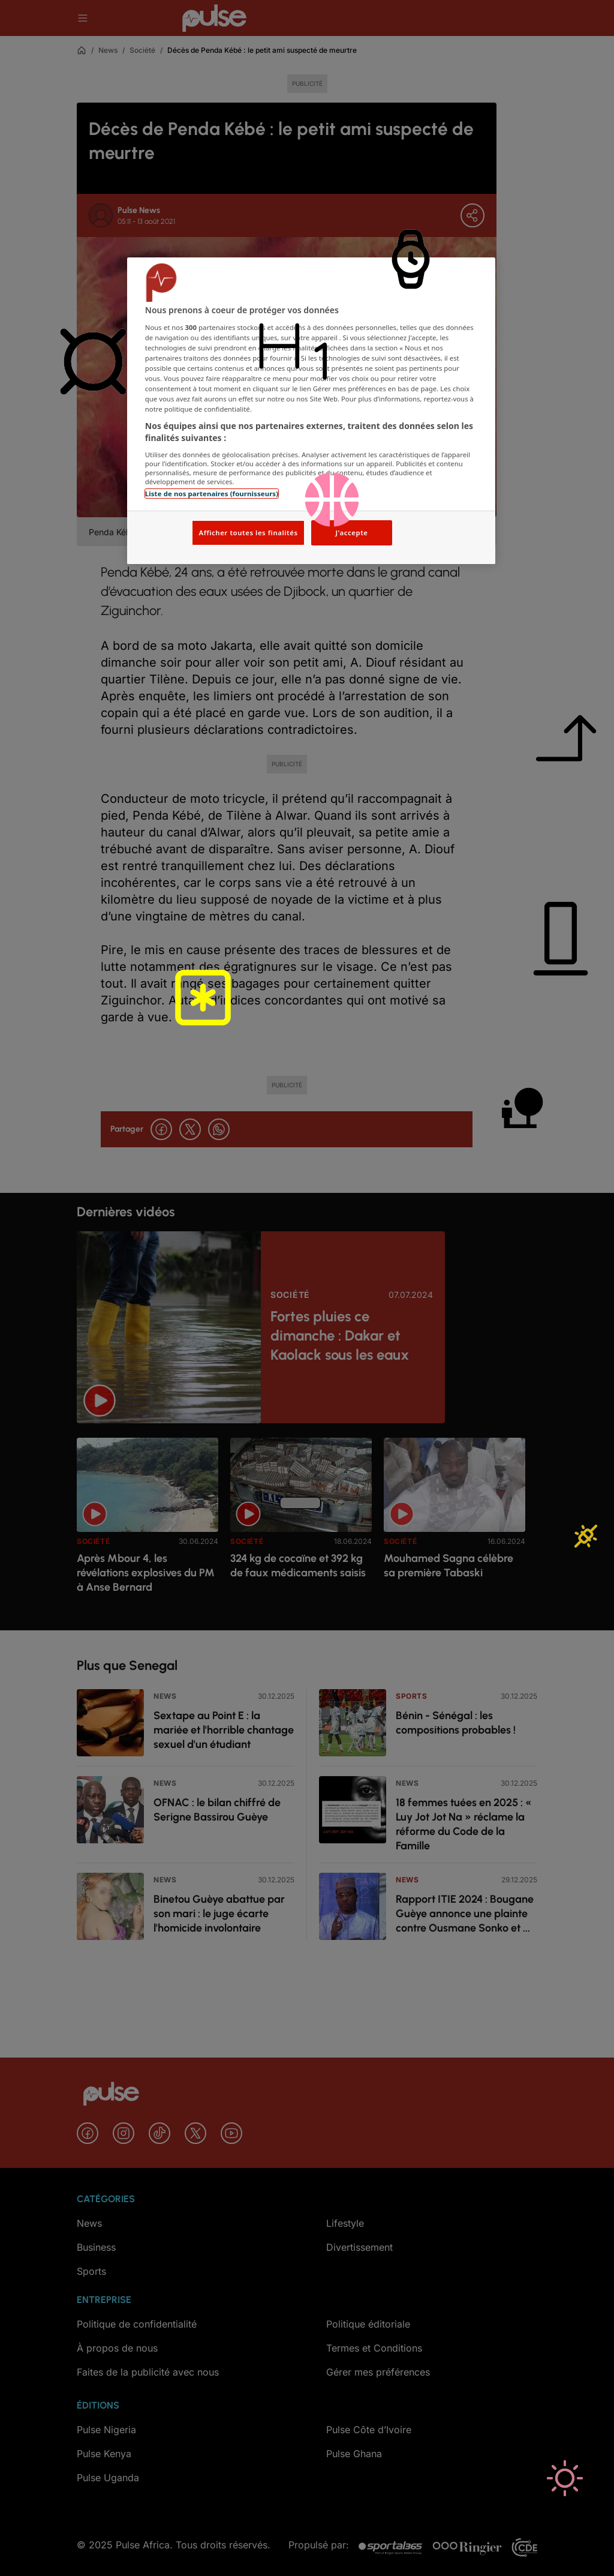 The height and width of the screenshot is (2576, 614). I want to click on format text as heading level 1, so click(291, 350).